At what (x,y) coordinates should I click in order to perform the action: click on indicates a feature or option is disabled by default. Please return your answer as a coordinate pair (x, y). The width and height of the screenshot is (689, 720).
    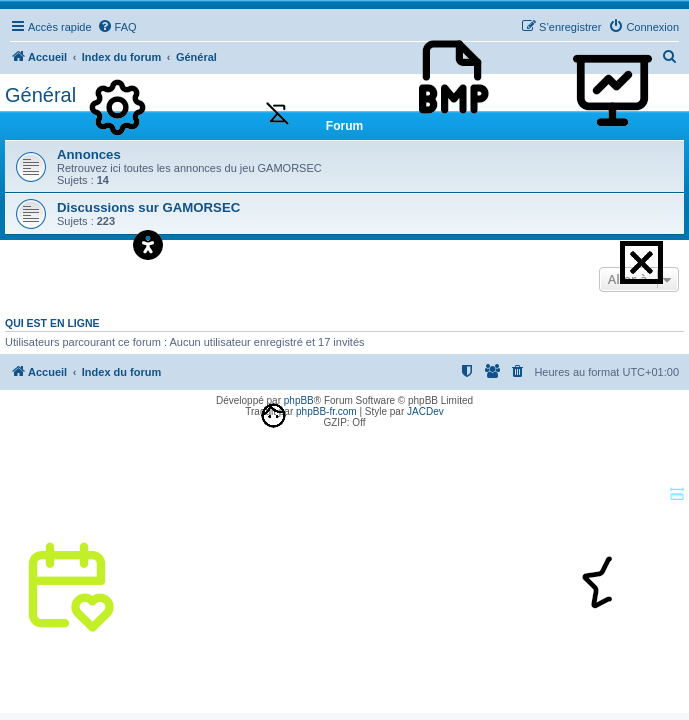
    Looking at the image, I should click on (641, 262).